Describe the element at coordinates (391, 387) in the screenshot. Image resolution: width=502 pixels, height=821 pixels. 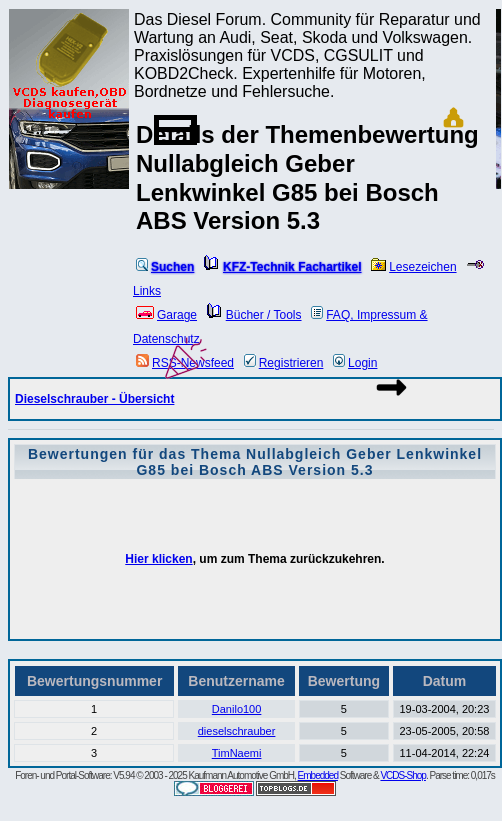
I see `proceed to the next step` at that location.